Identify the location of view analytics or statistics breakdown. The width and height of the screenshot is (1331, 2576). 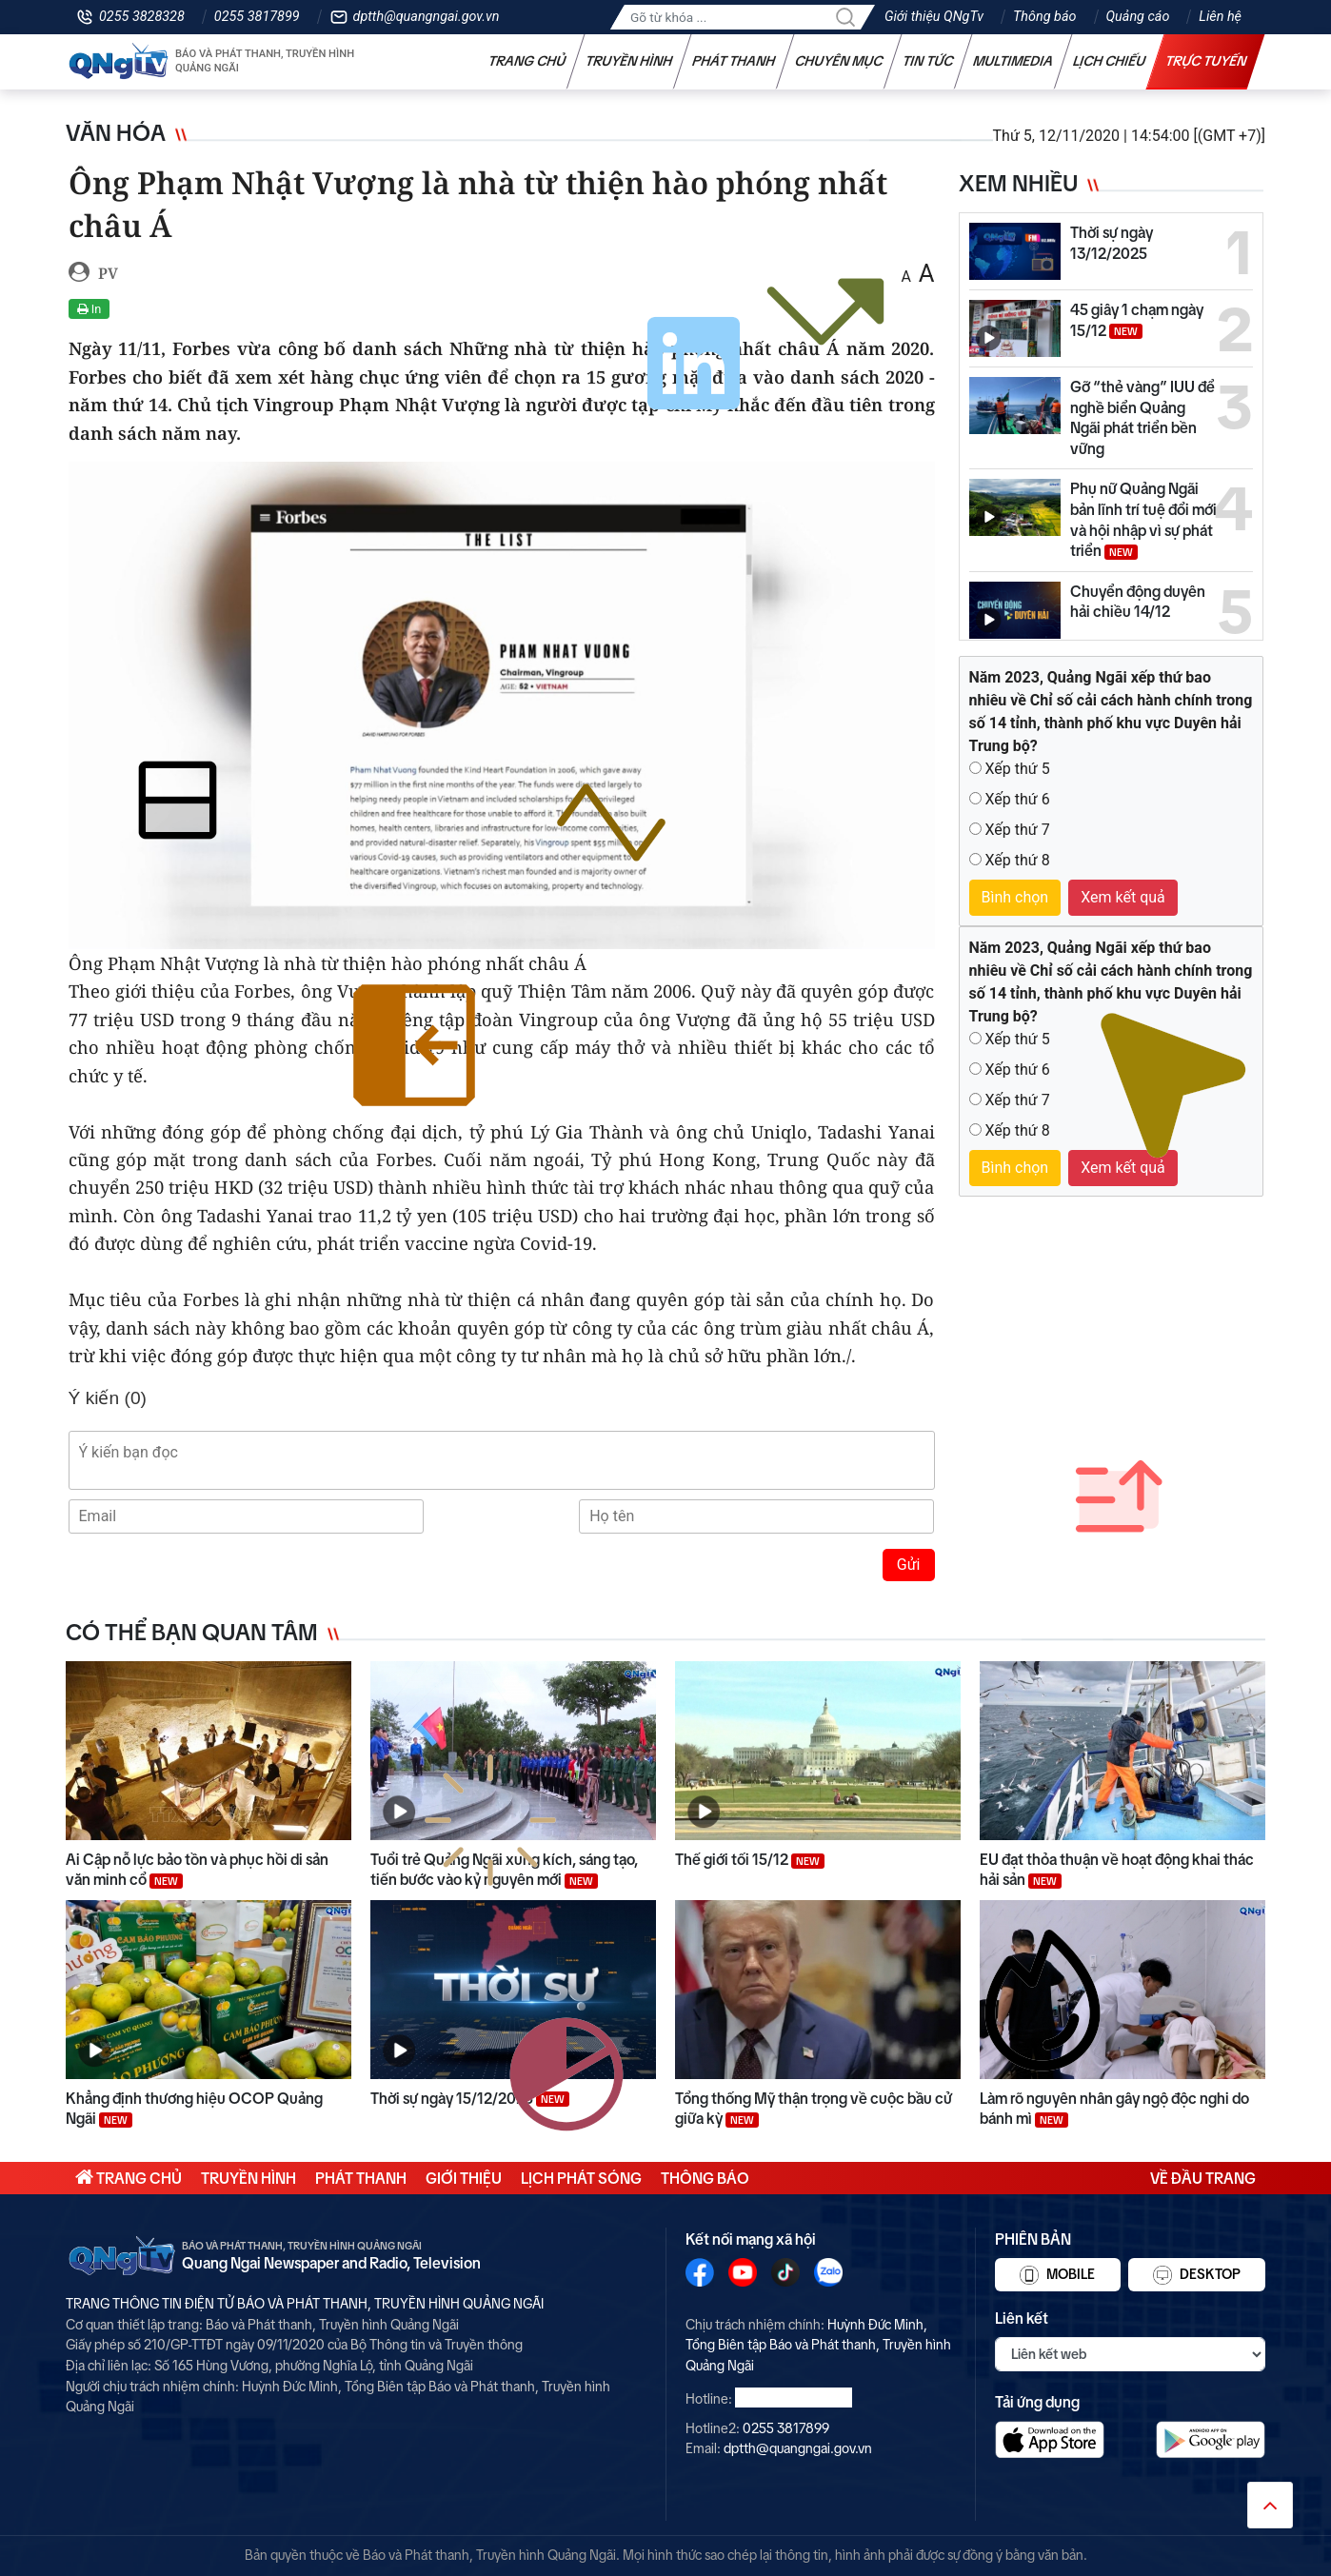
(566, 2074).